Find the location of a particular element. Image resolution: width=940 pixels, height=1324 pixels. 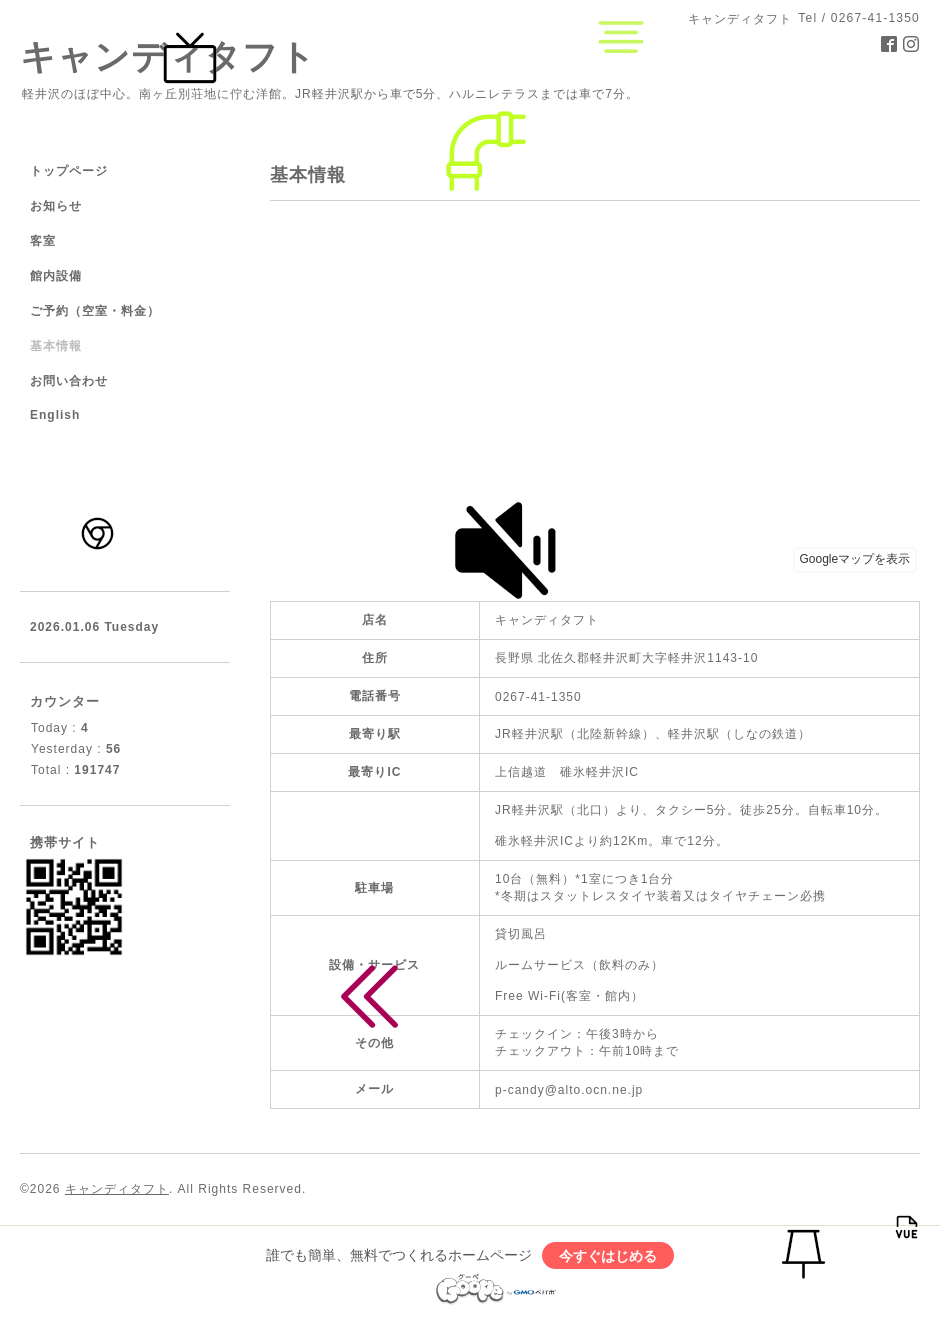

open Google Chrome browser is located at coordinates (97, 533).